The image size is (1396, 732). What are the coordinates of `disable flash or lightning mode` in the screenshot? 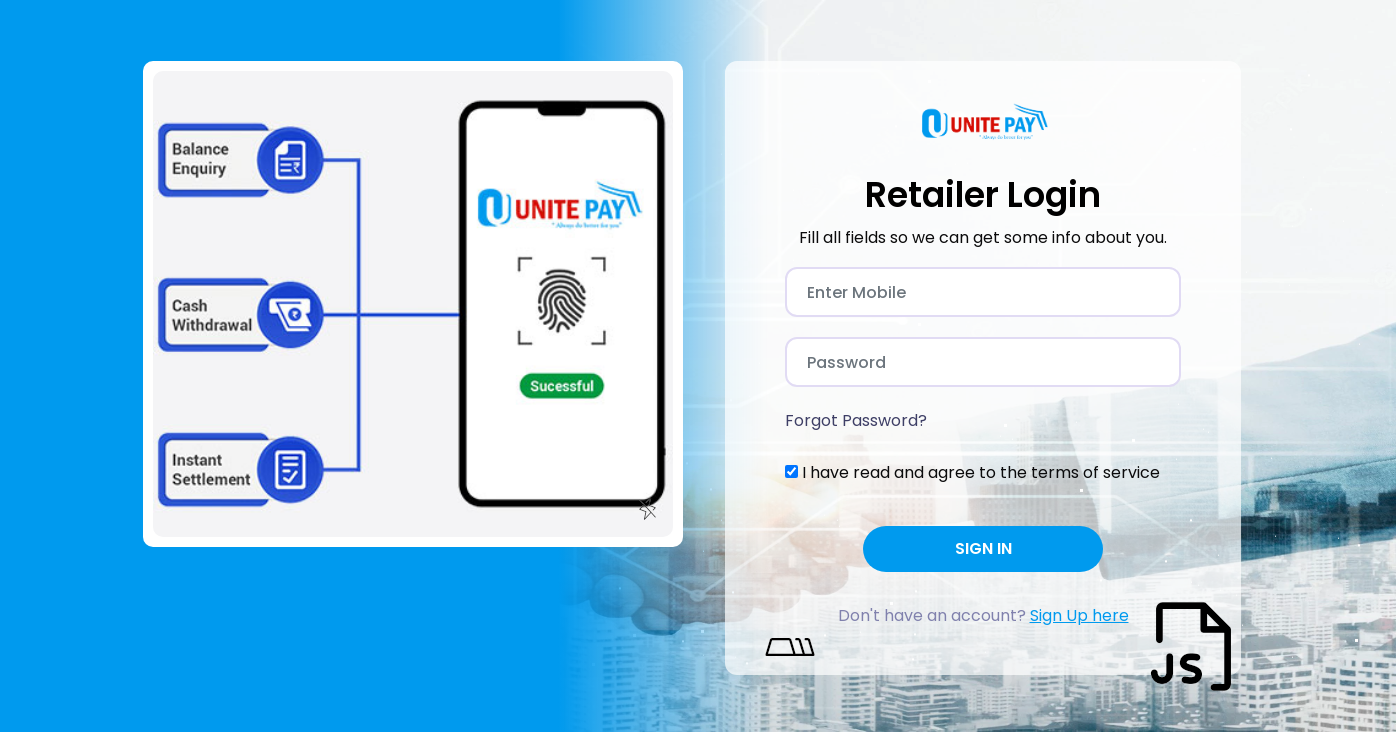 It's located at (647, 508).